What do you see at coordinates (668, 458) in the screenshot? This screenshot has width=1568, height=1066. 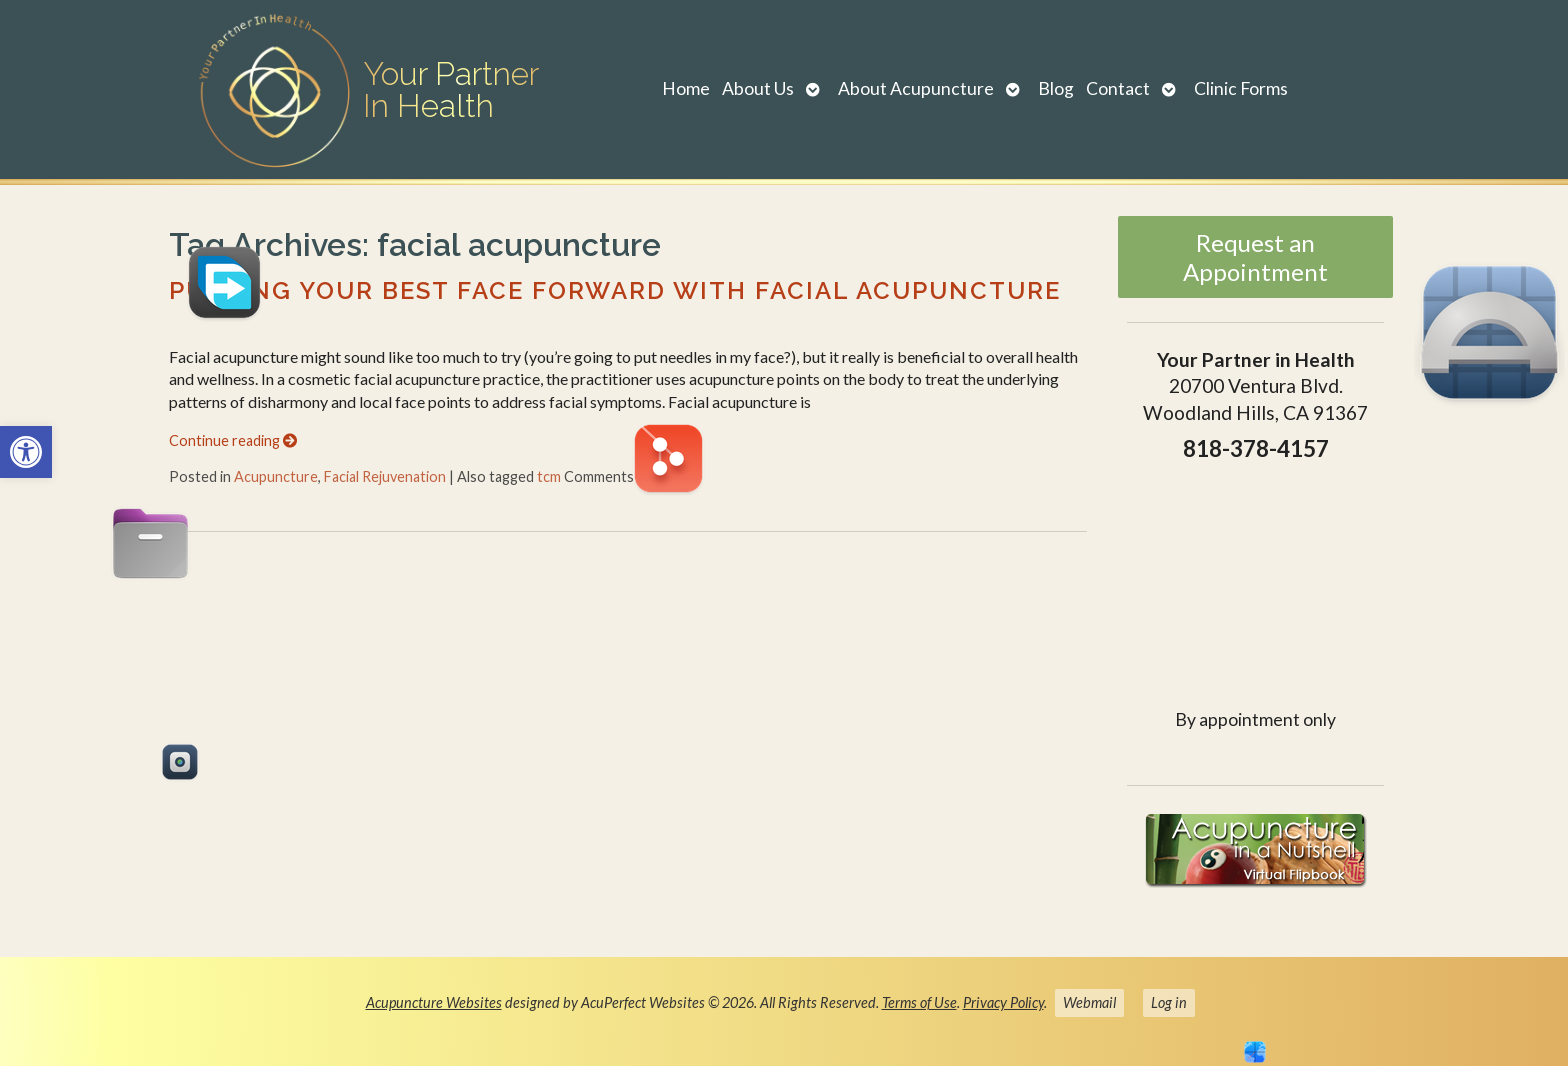 I see `open git version control application` at bounding box center [668, 458].